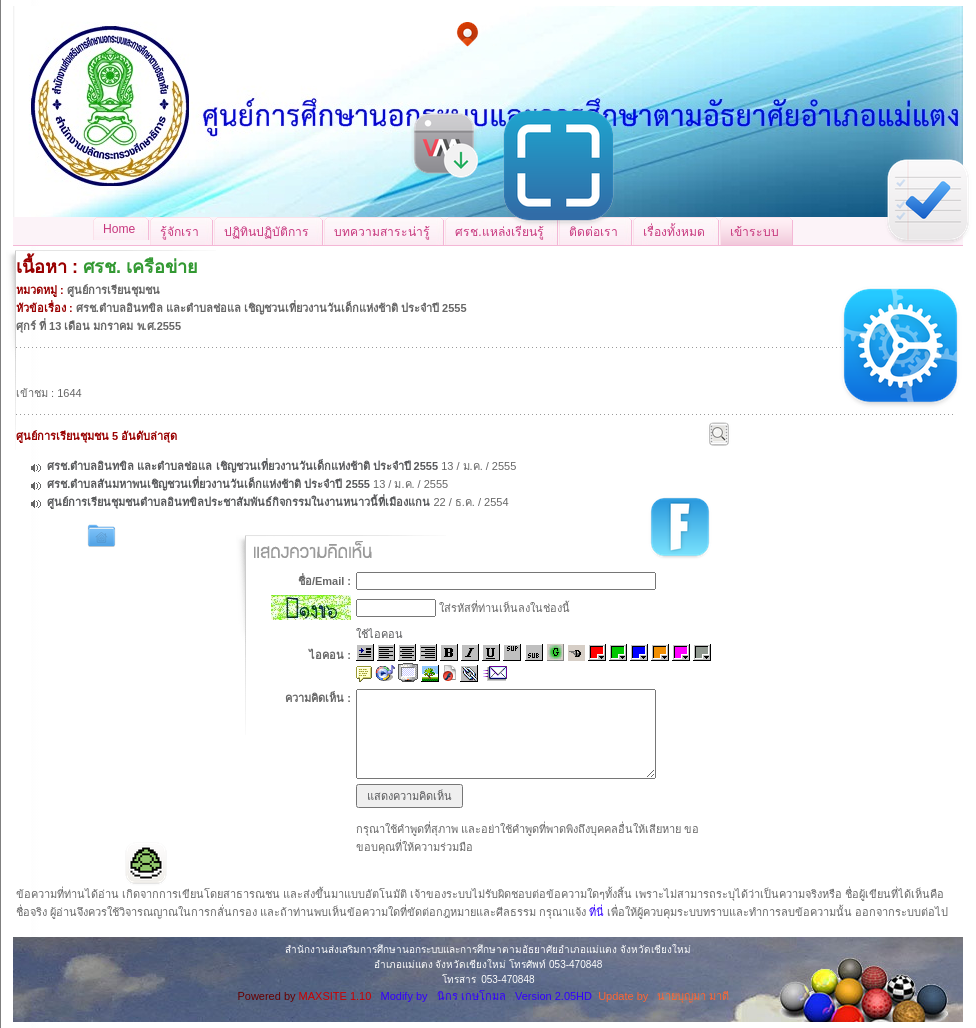 Image resolution: width=976 pixels, height=1028 pixels. I want to click on open agenda task management app, so click(928, 200).